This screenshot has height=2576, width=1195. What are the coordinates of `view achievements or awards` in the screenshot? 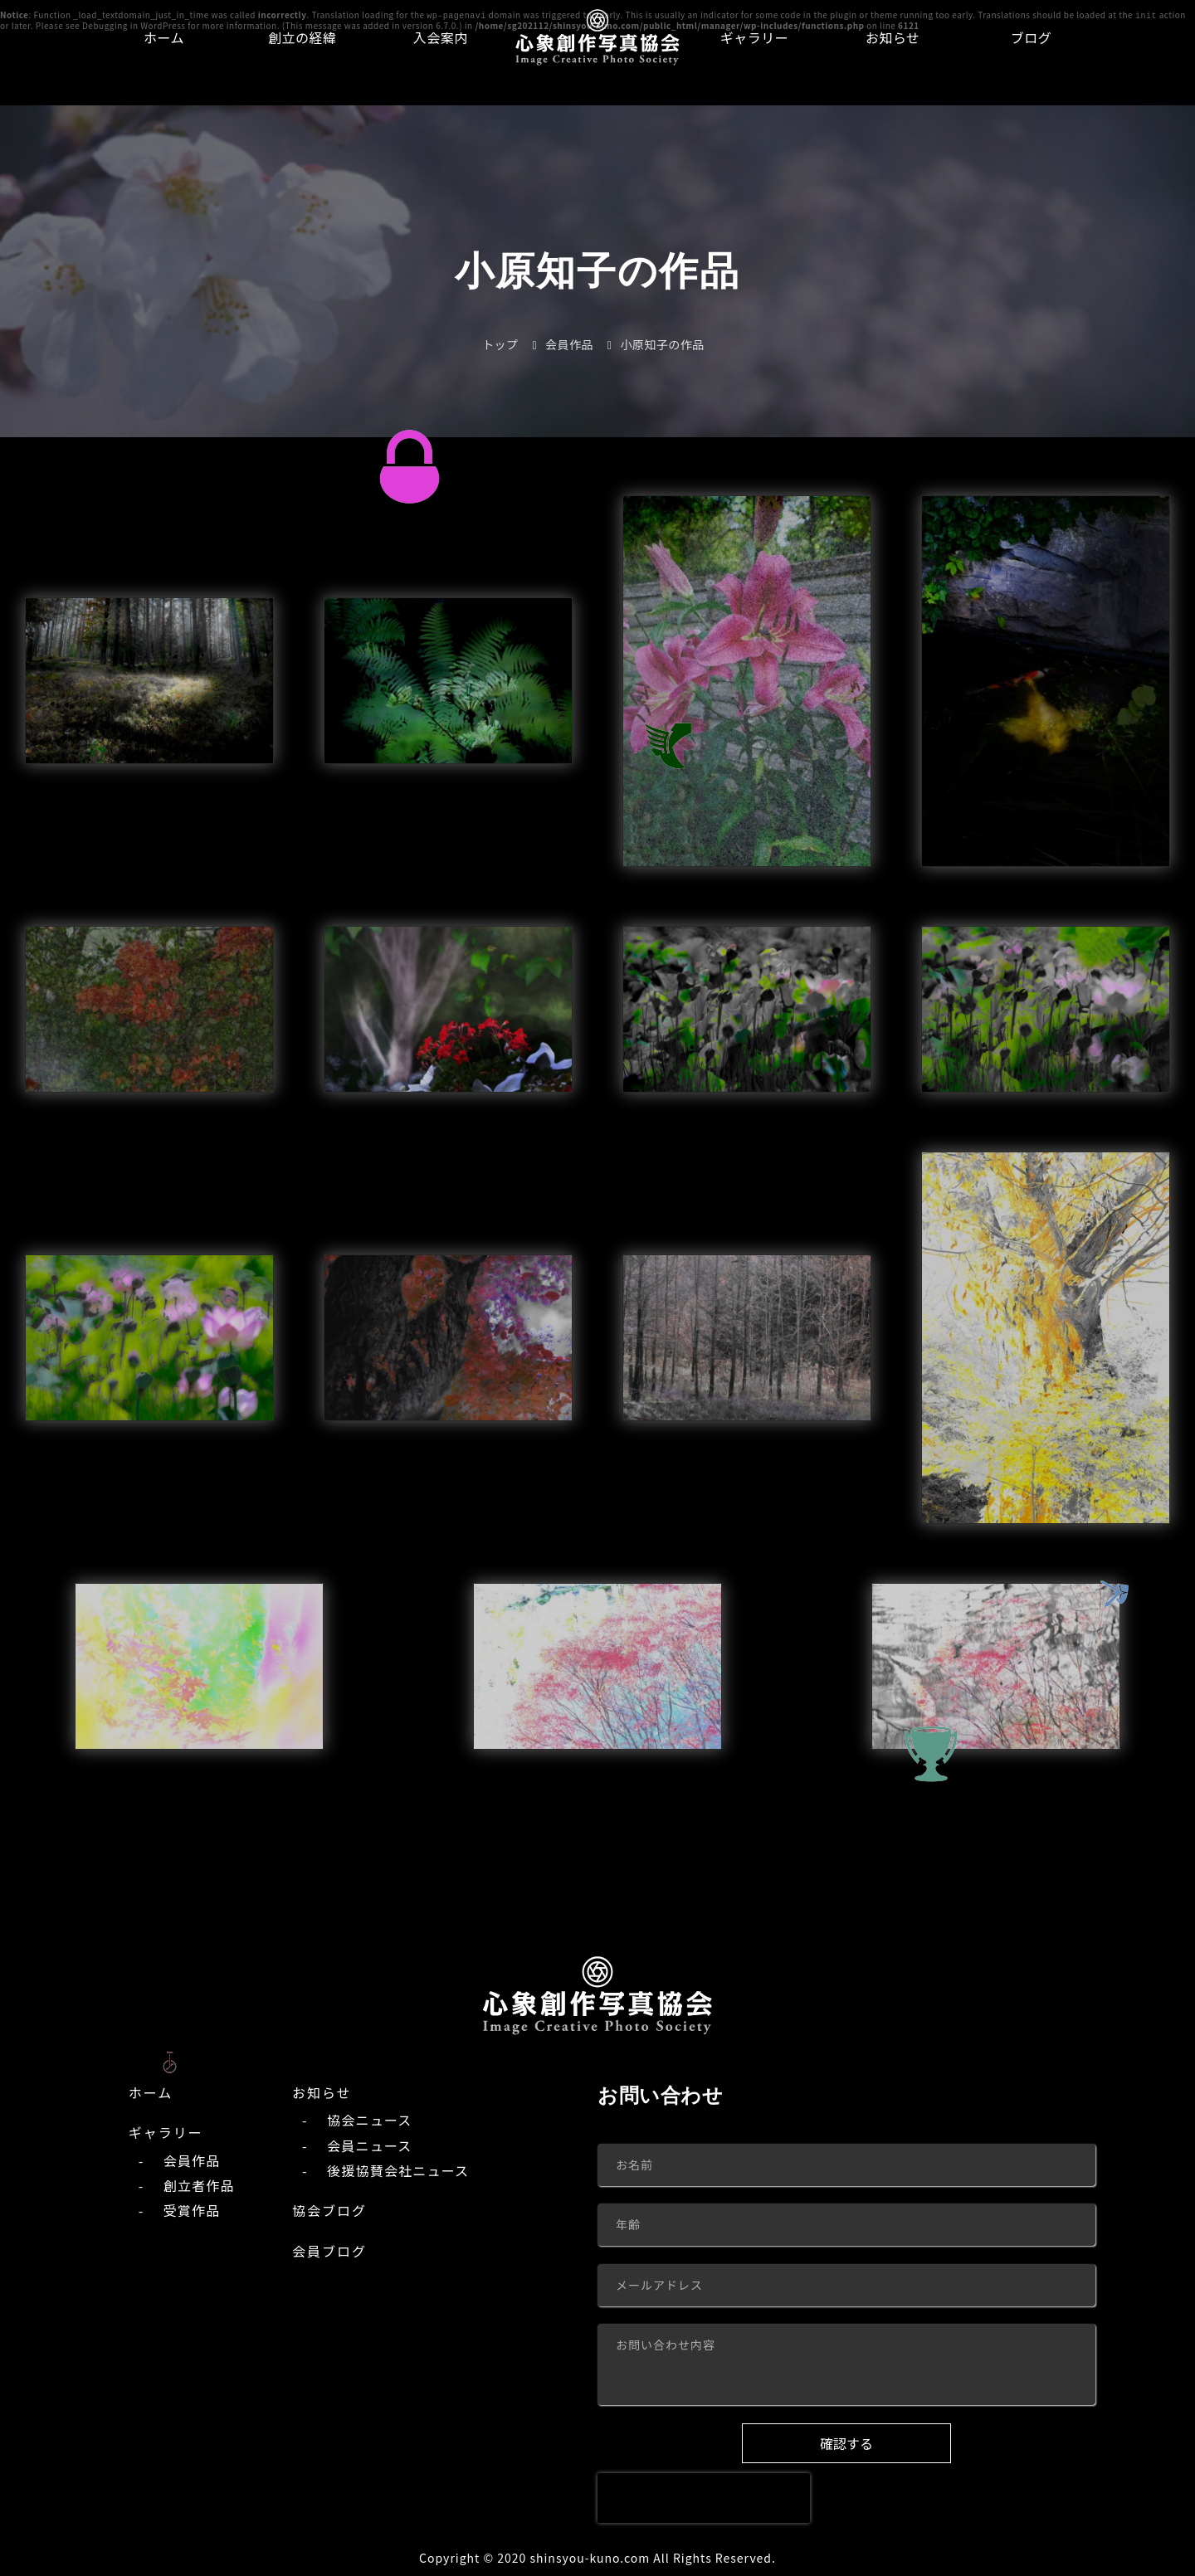 It's located at (931, 1754).